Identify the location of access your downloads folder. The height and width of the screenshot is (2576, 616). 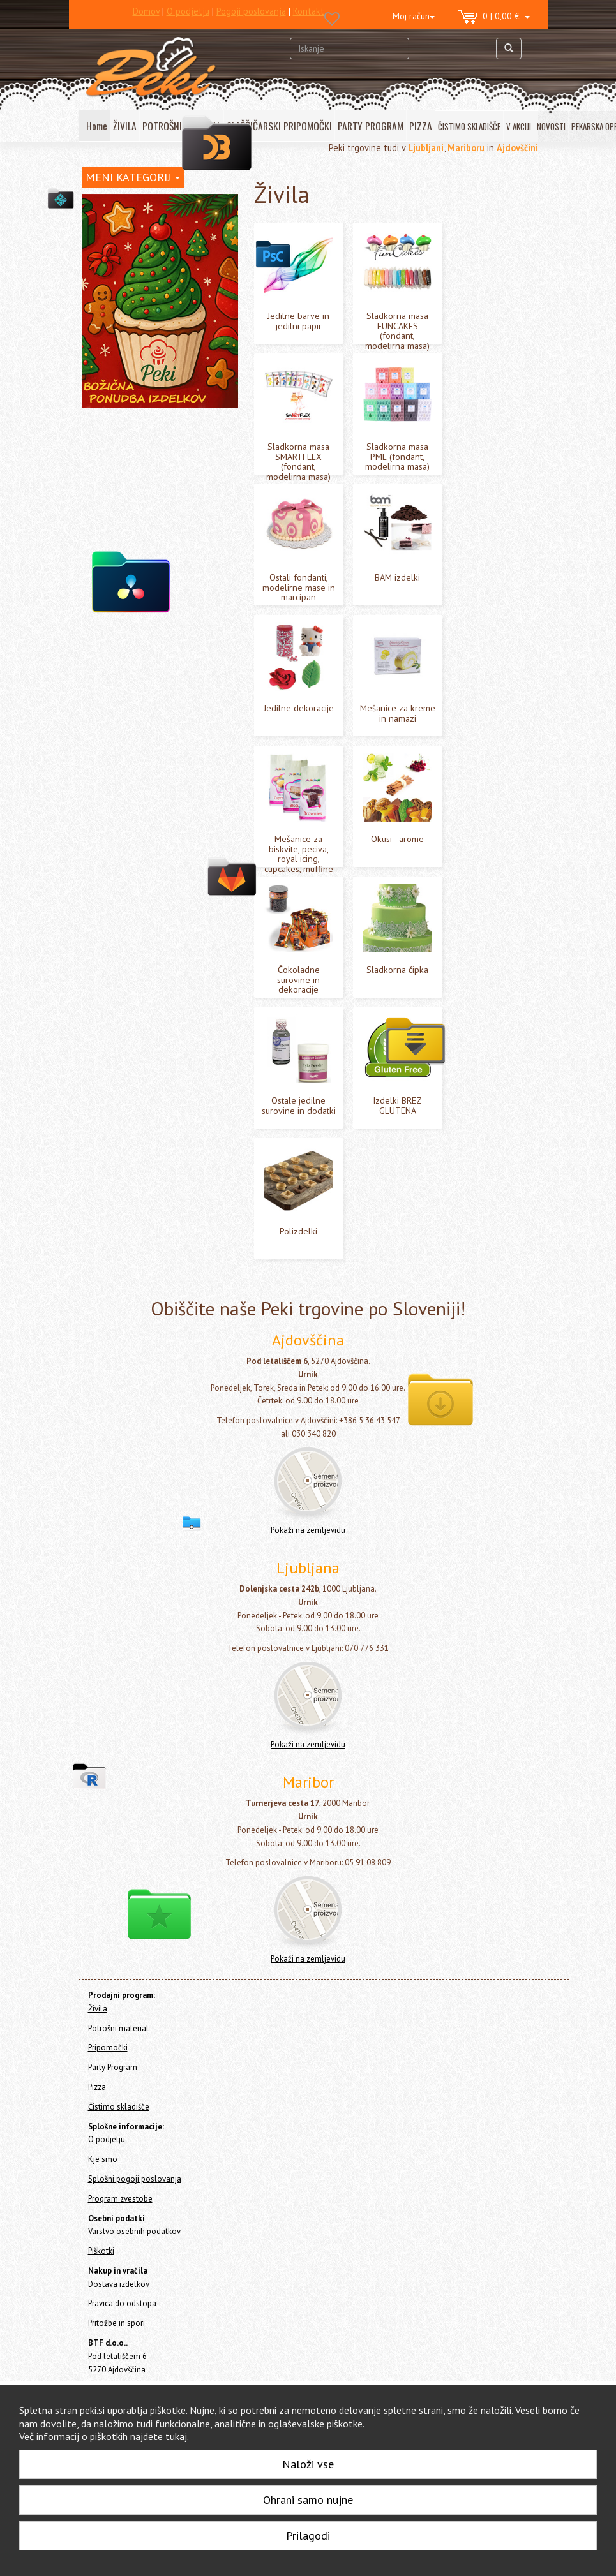
(440, 1400).